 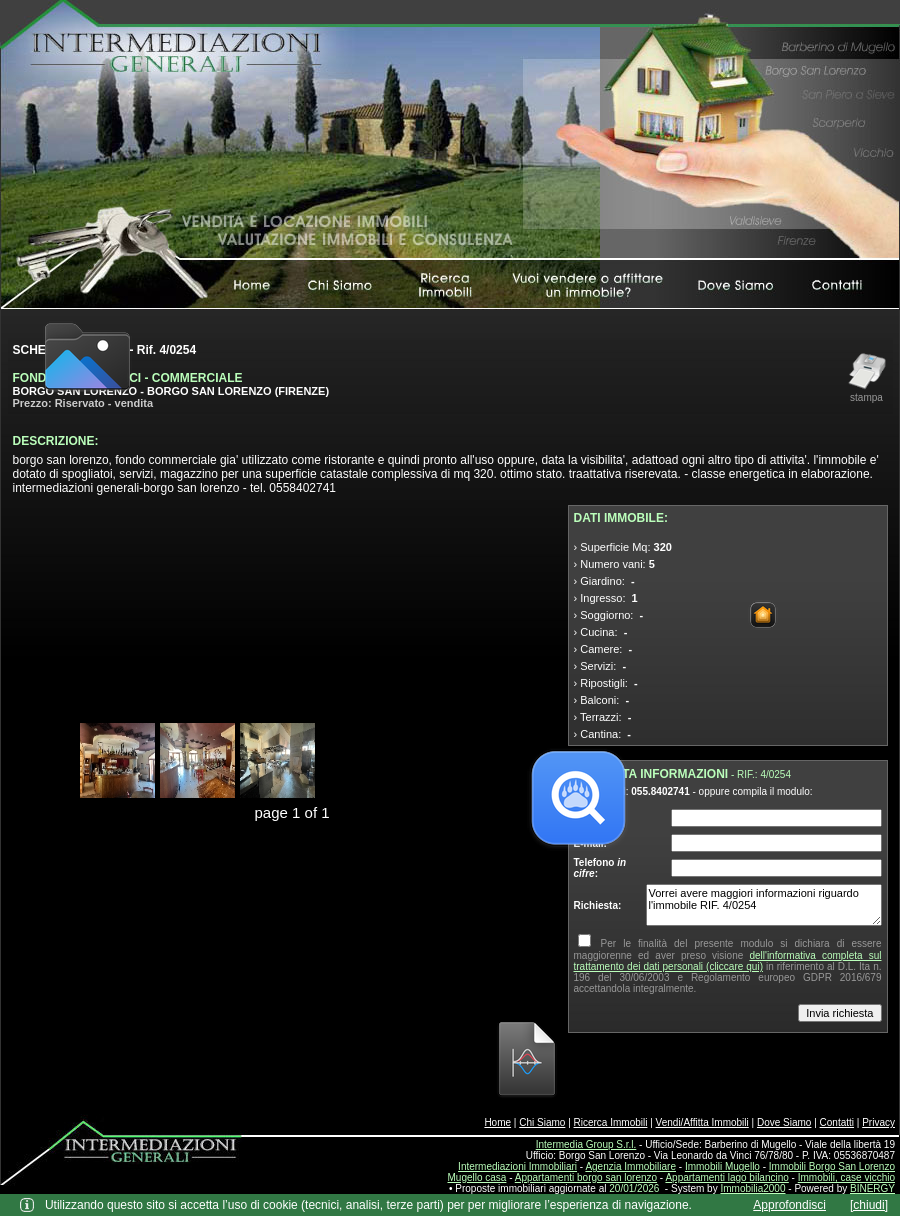 What do you see at coordinates (763, 615) in the screenshot?
I see `open the home app` at bounding box center [763, 615].